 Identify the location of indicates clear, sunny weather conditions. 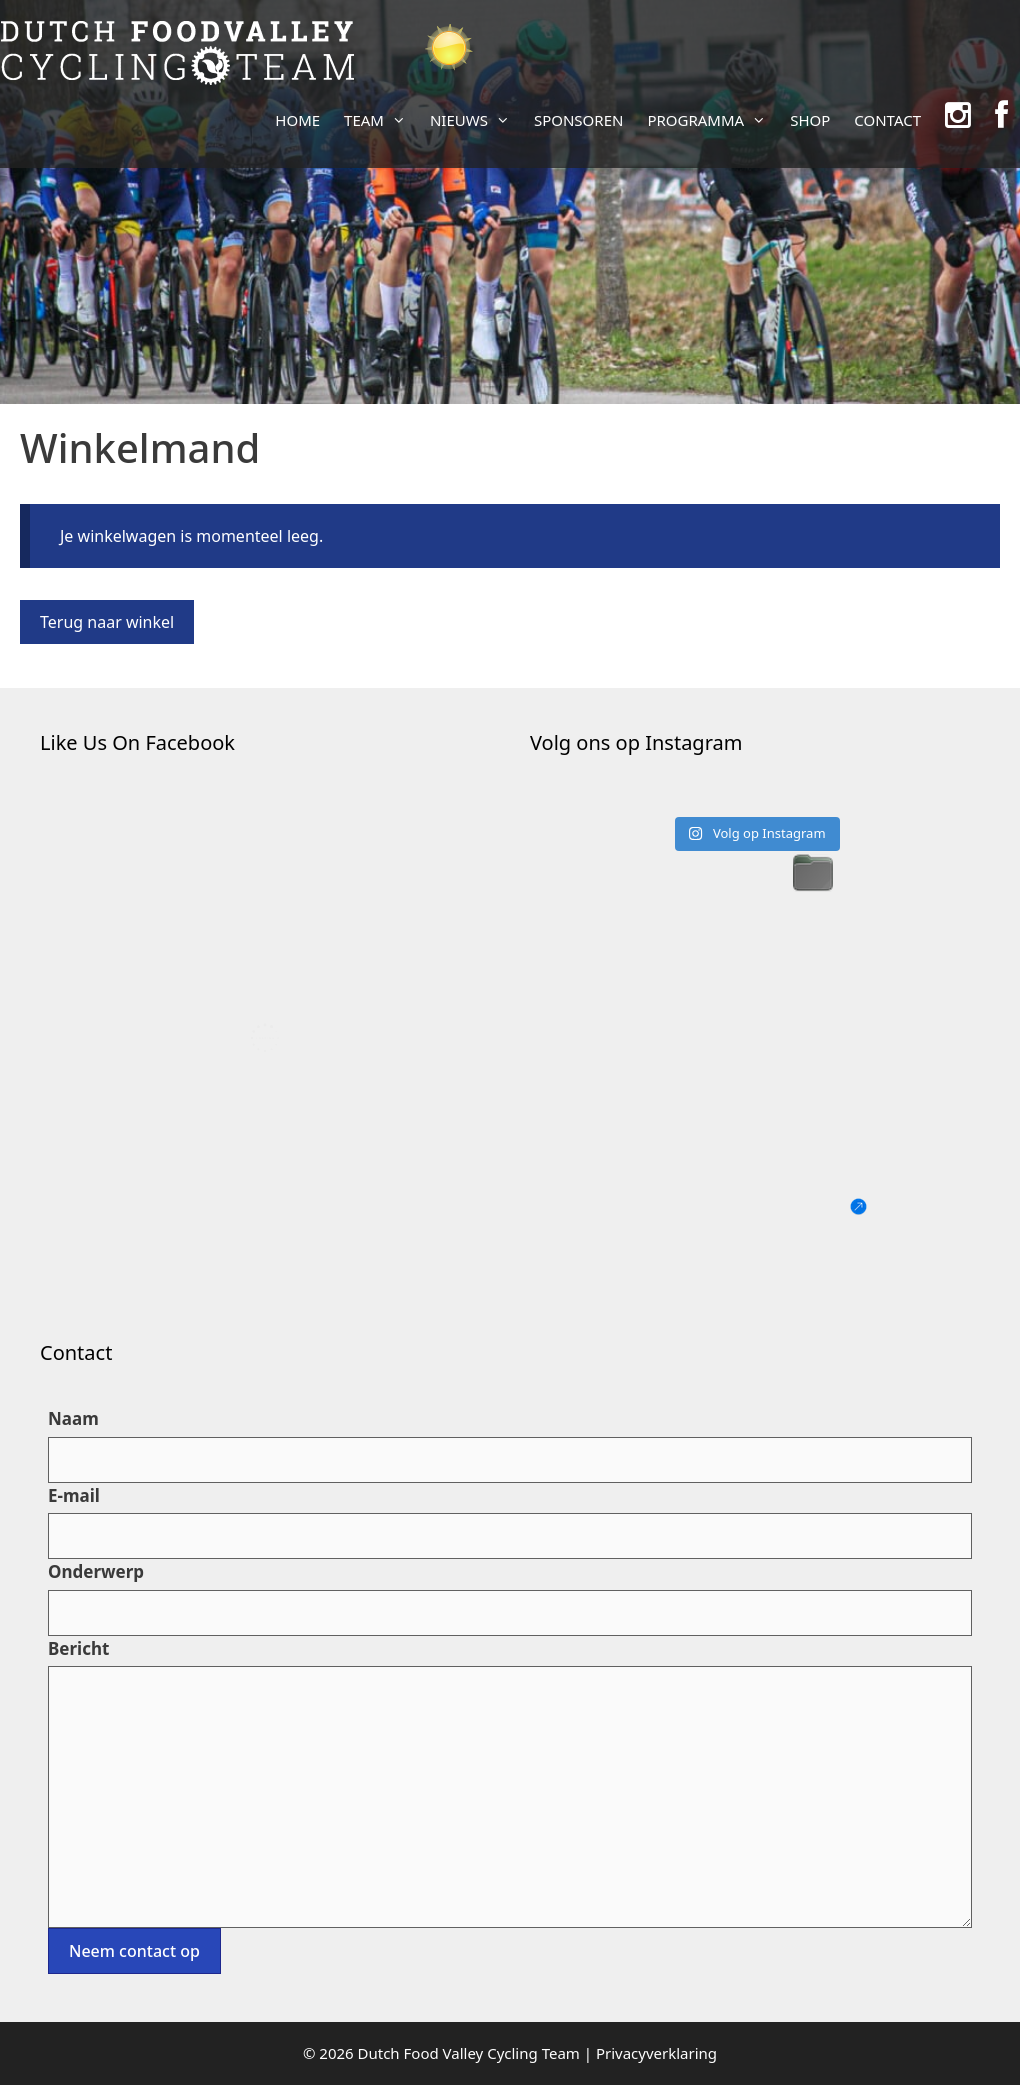
(449, 48).